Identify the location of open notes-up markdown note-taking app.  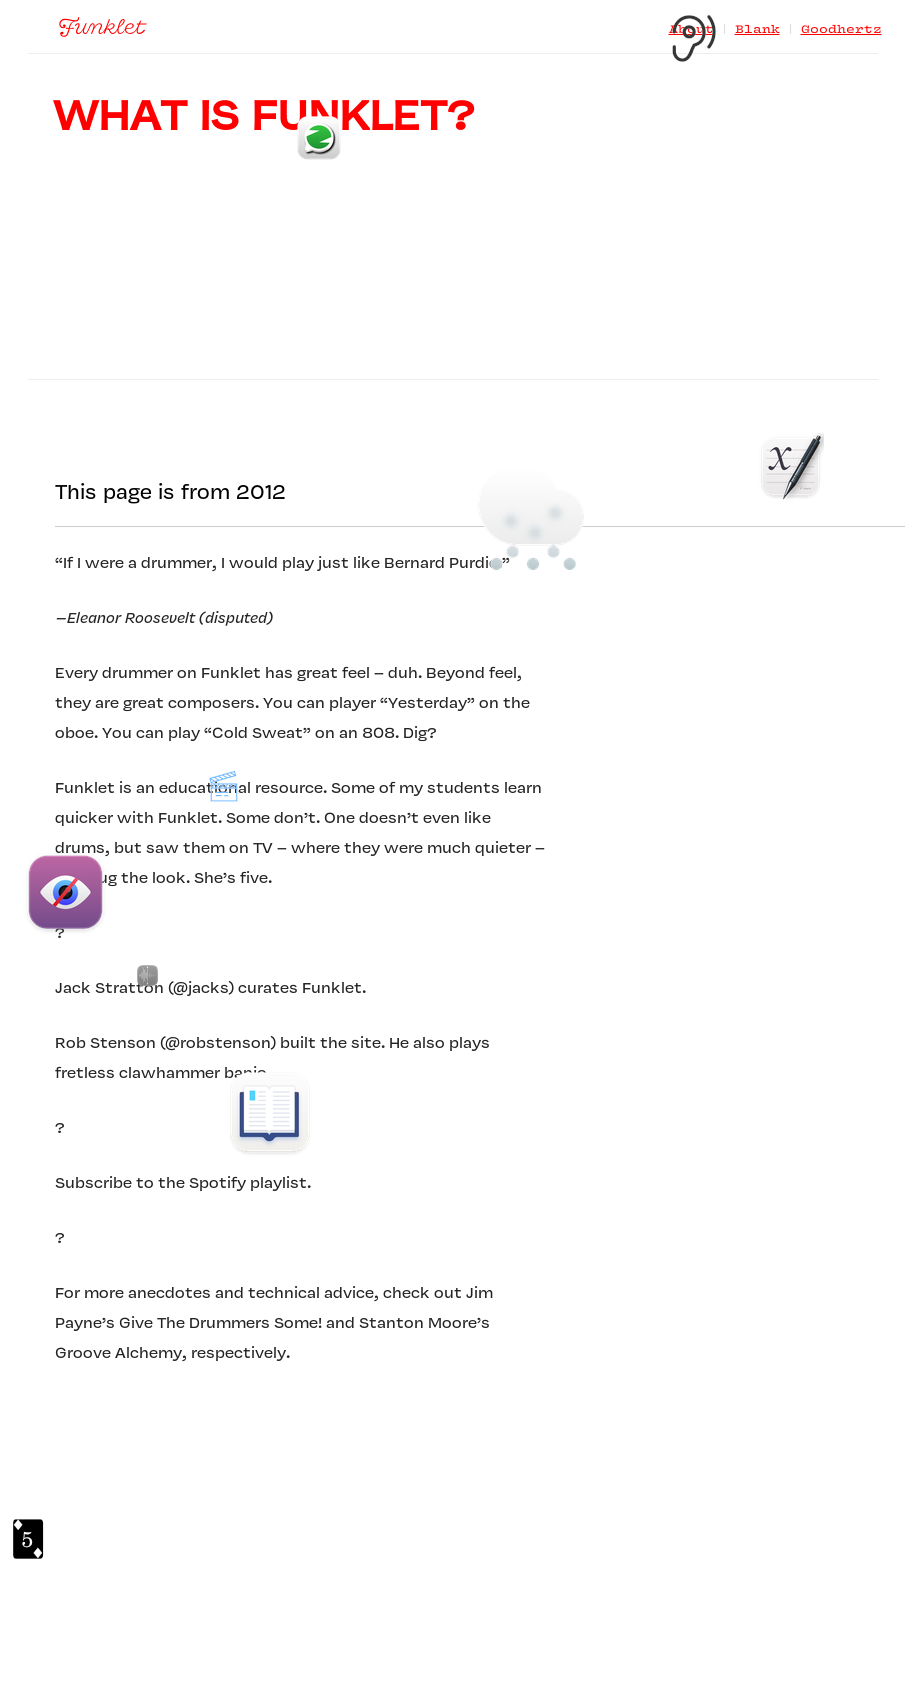
(270, 1112).